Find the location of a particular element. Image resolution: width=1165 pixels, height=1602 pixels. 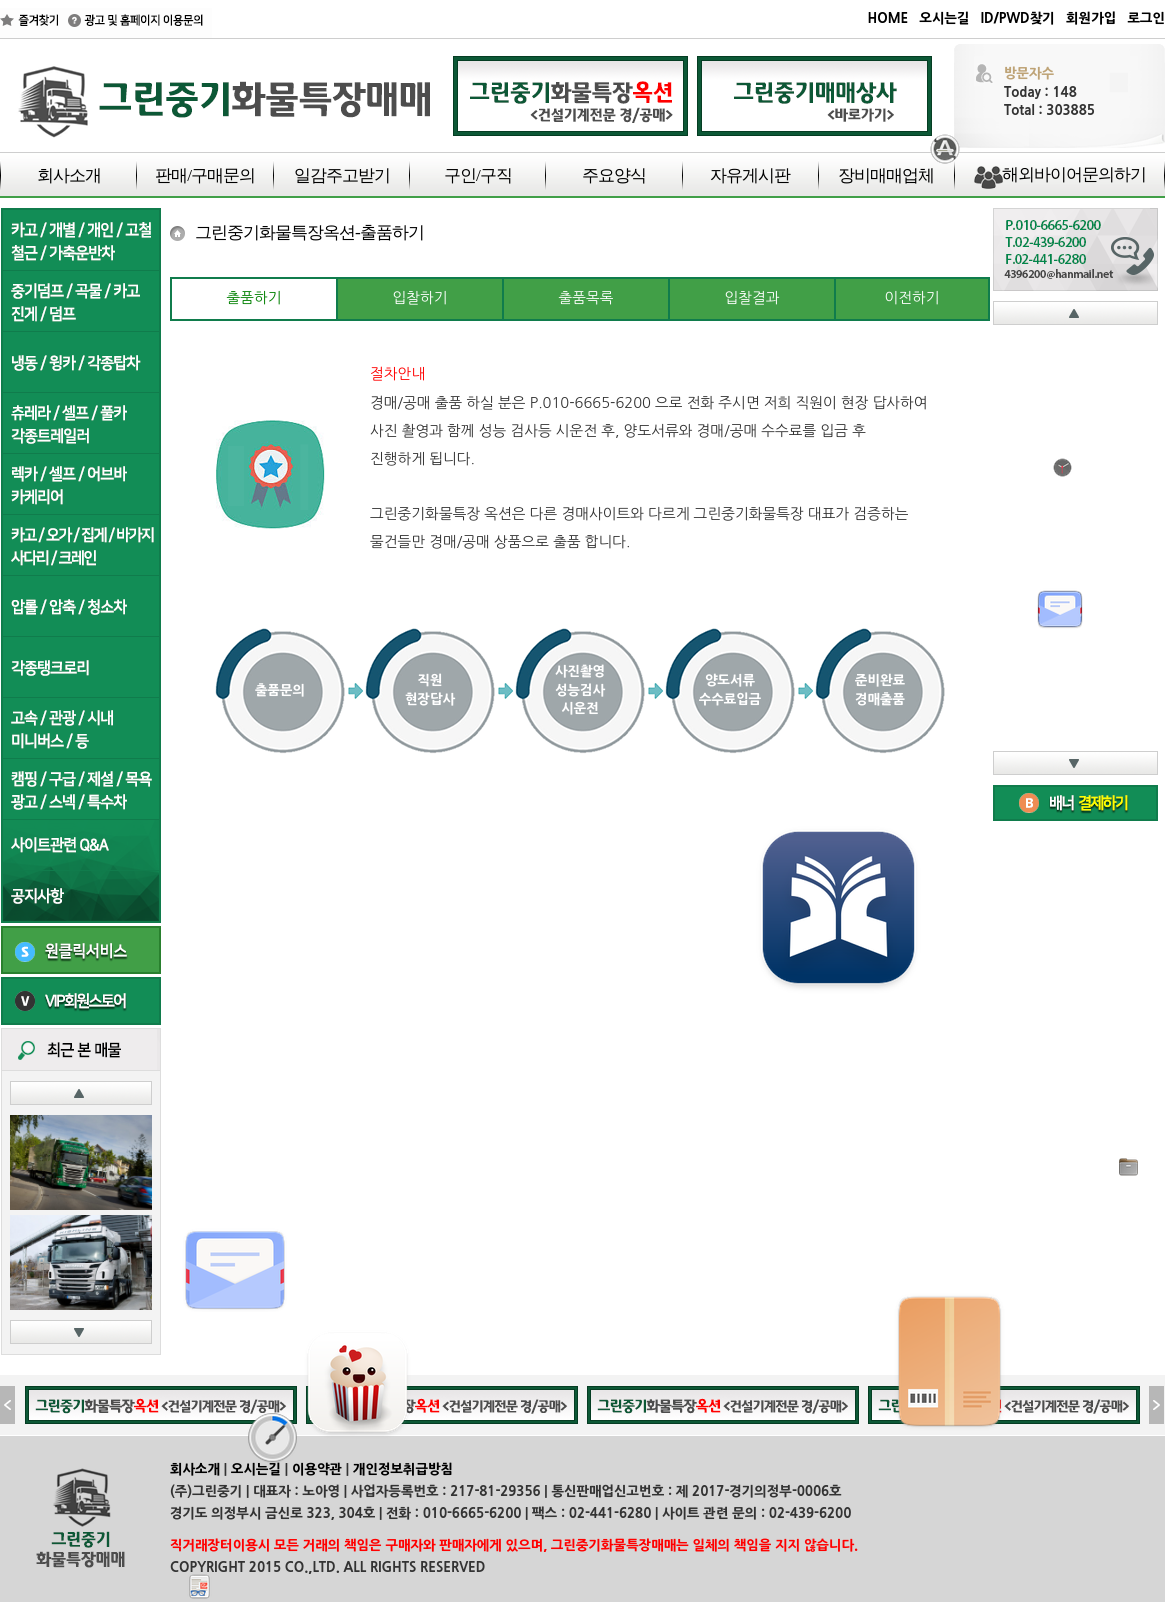

open atril document viewer is located at coordinates (199, 1586).